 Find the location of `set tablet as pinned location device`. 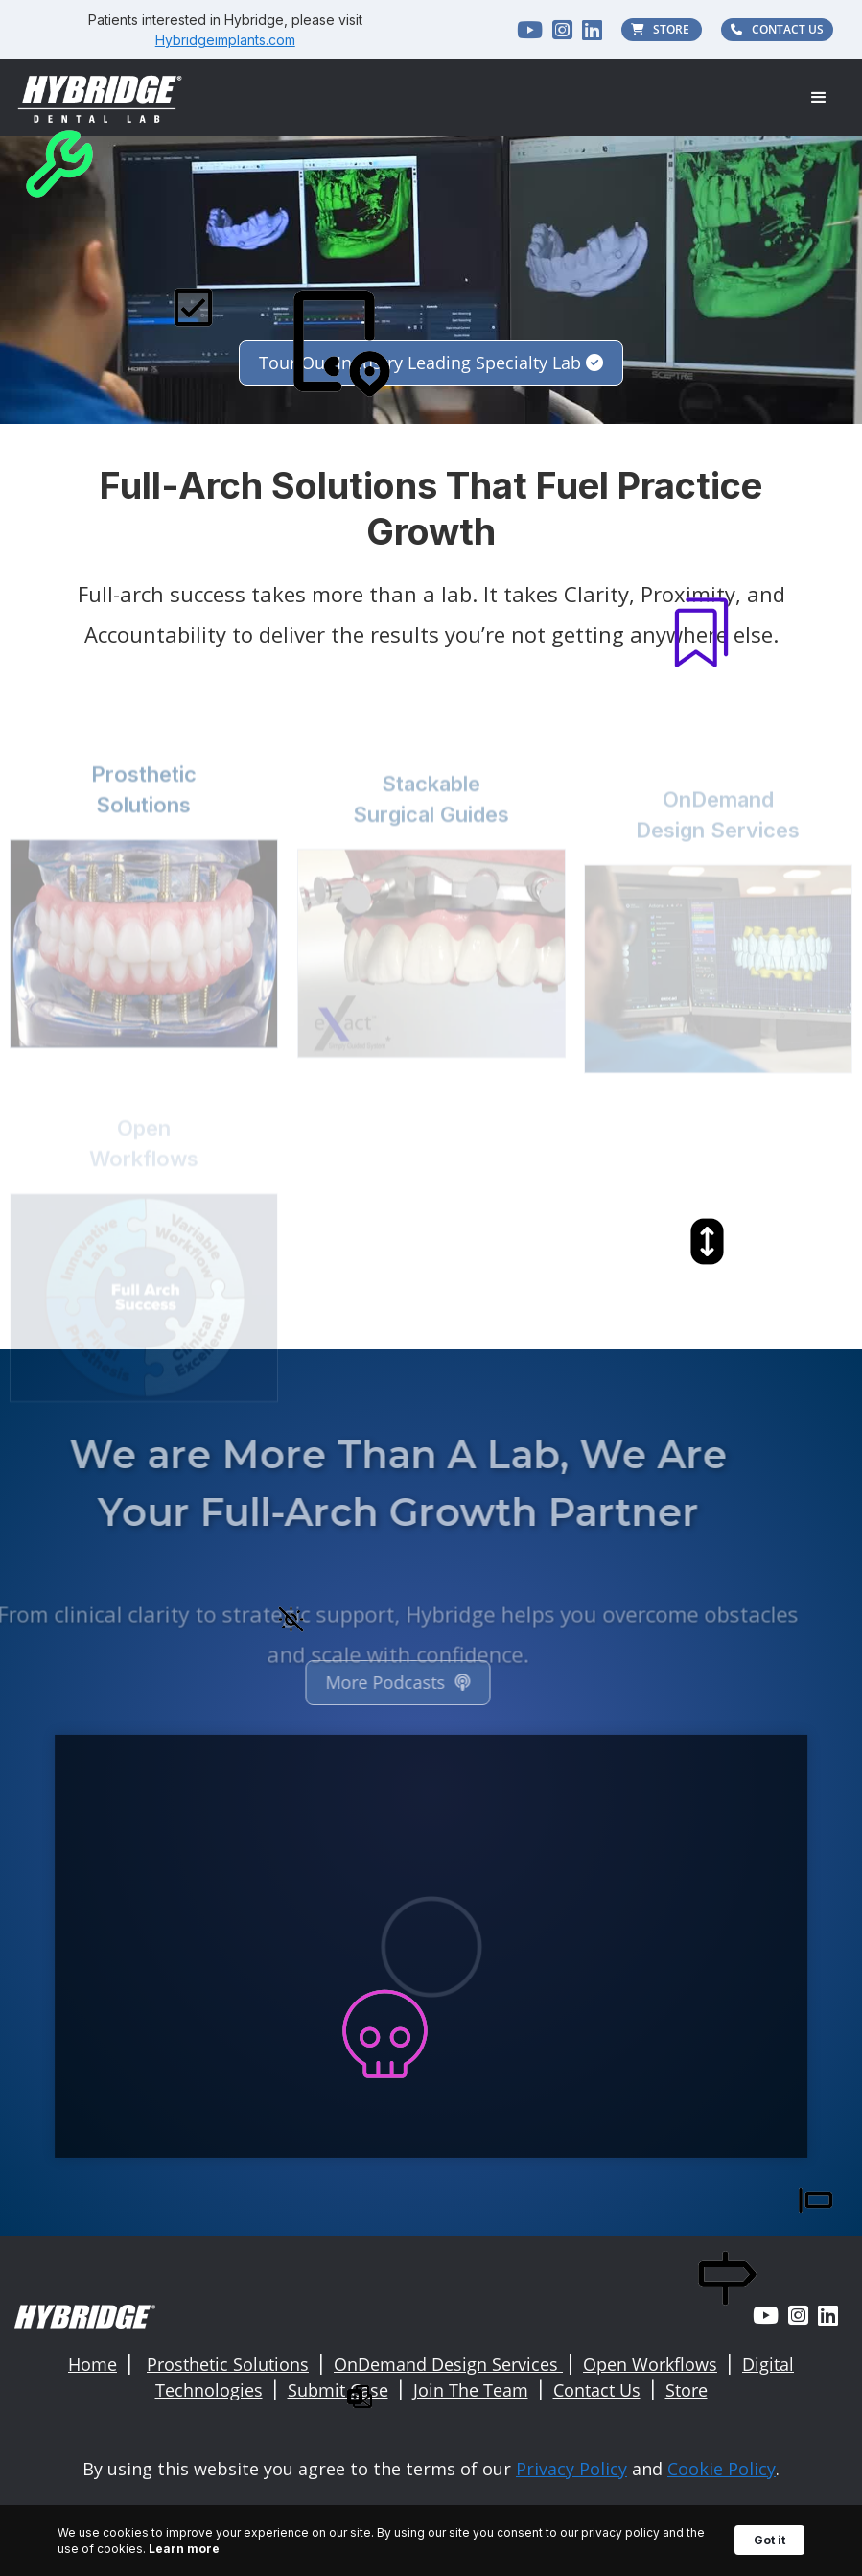

set tablet as pinned location device is located at coordinates (334, 340).